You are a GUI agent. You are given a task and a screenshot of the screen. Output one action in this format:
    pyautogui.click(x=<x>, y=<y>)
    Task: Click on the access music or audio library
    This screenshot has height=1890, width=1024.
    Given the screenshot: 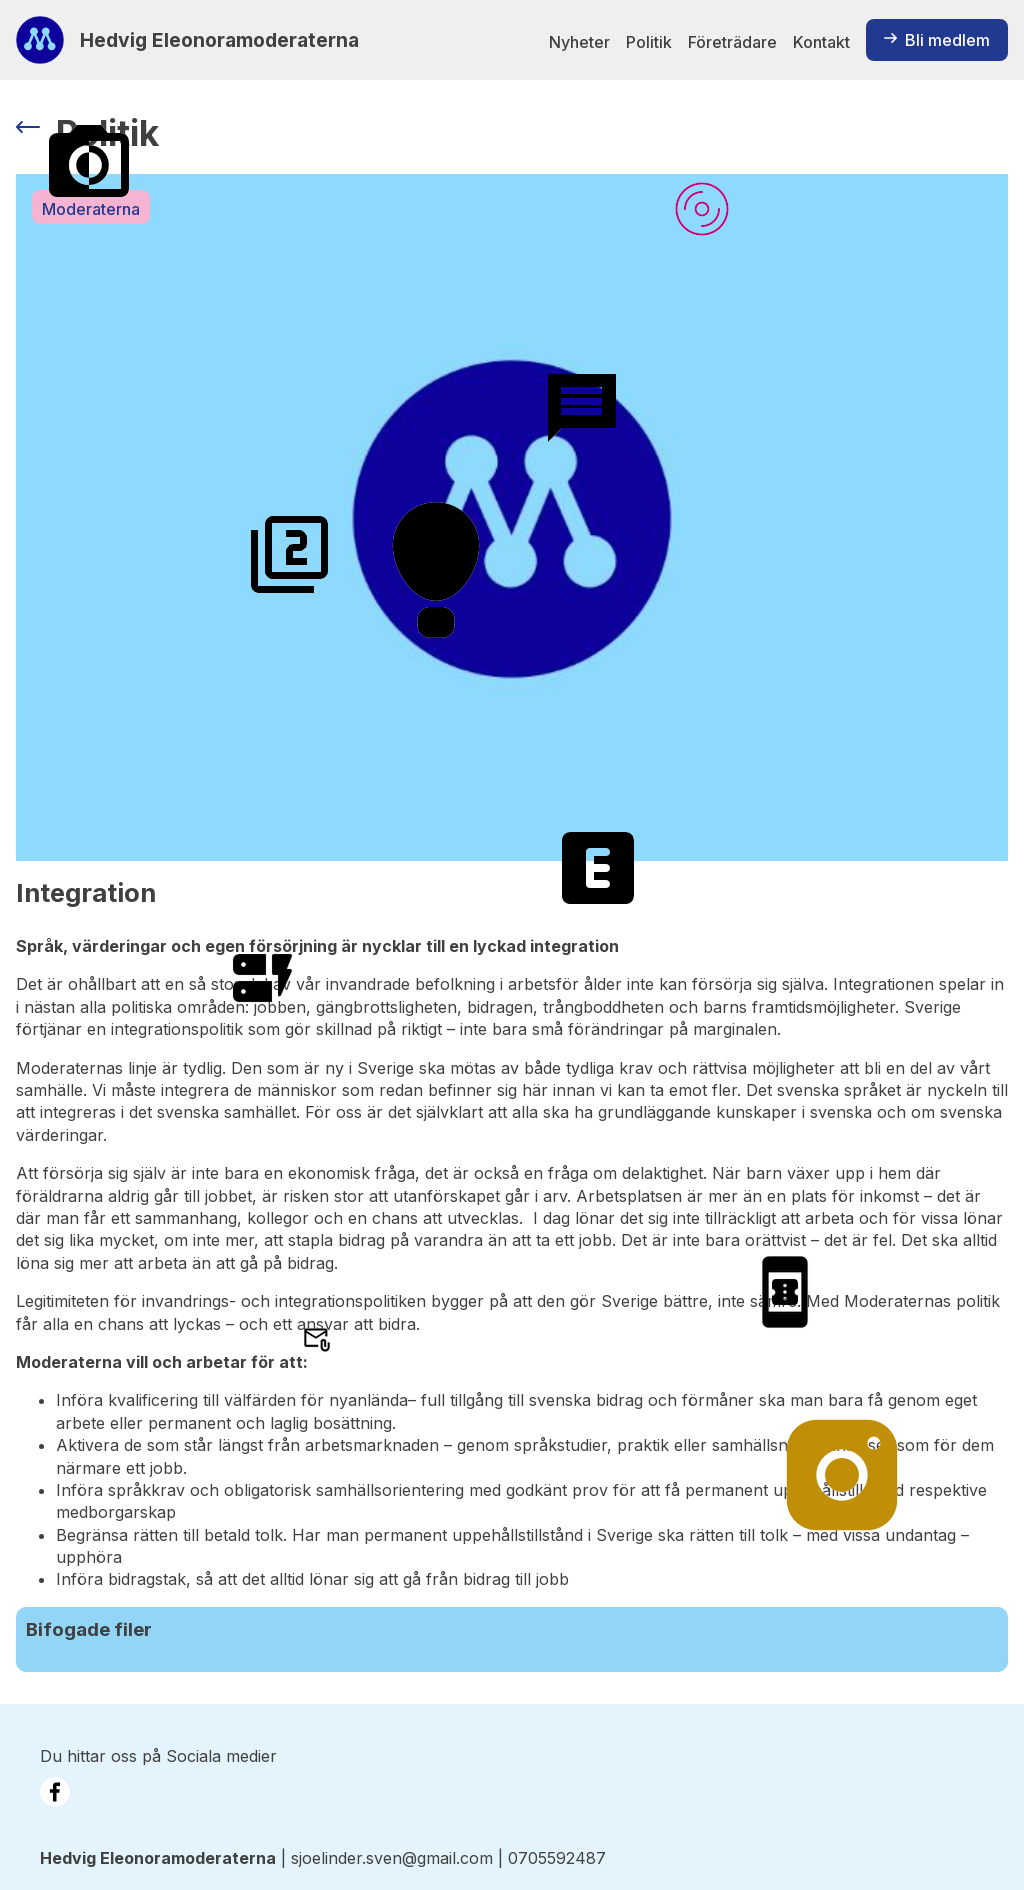 What is the action you would take?
    pyautogui.click(x=702, y=209)
    